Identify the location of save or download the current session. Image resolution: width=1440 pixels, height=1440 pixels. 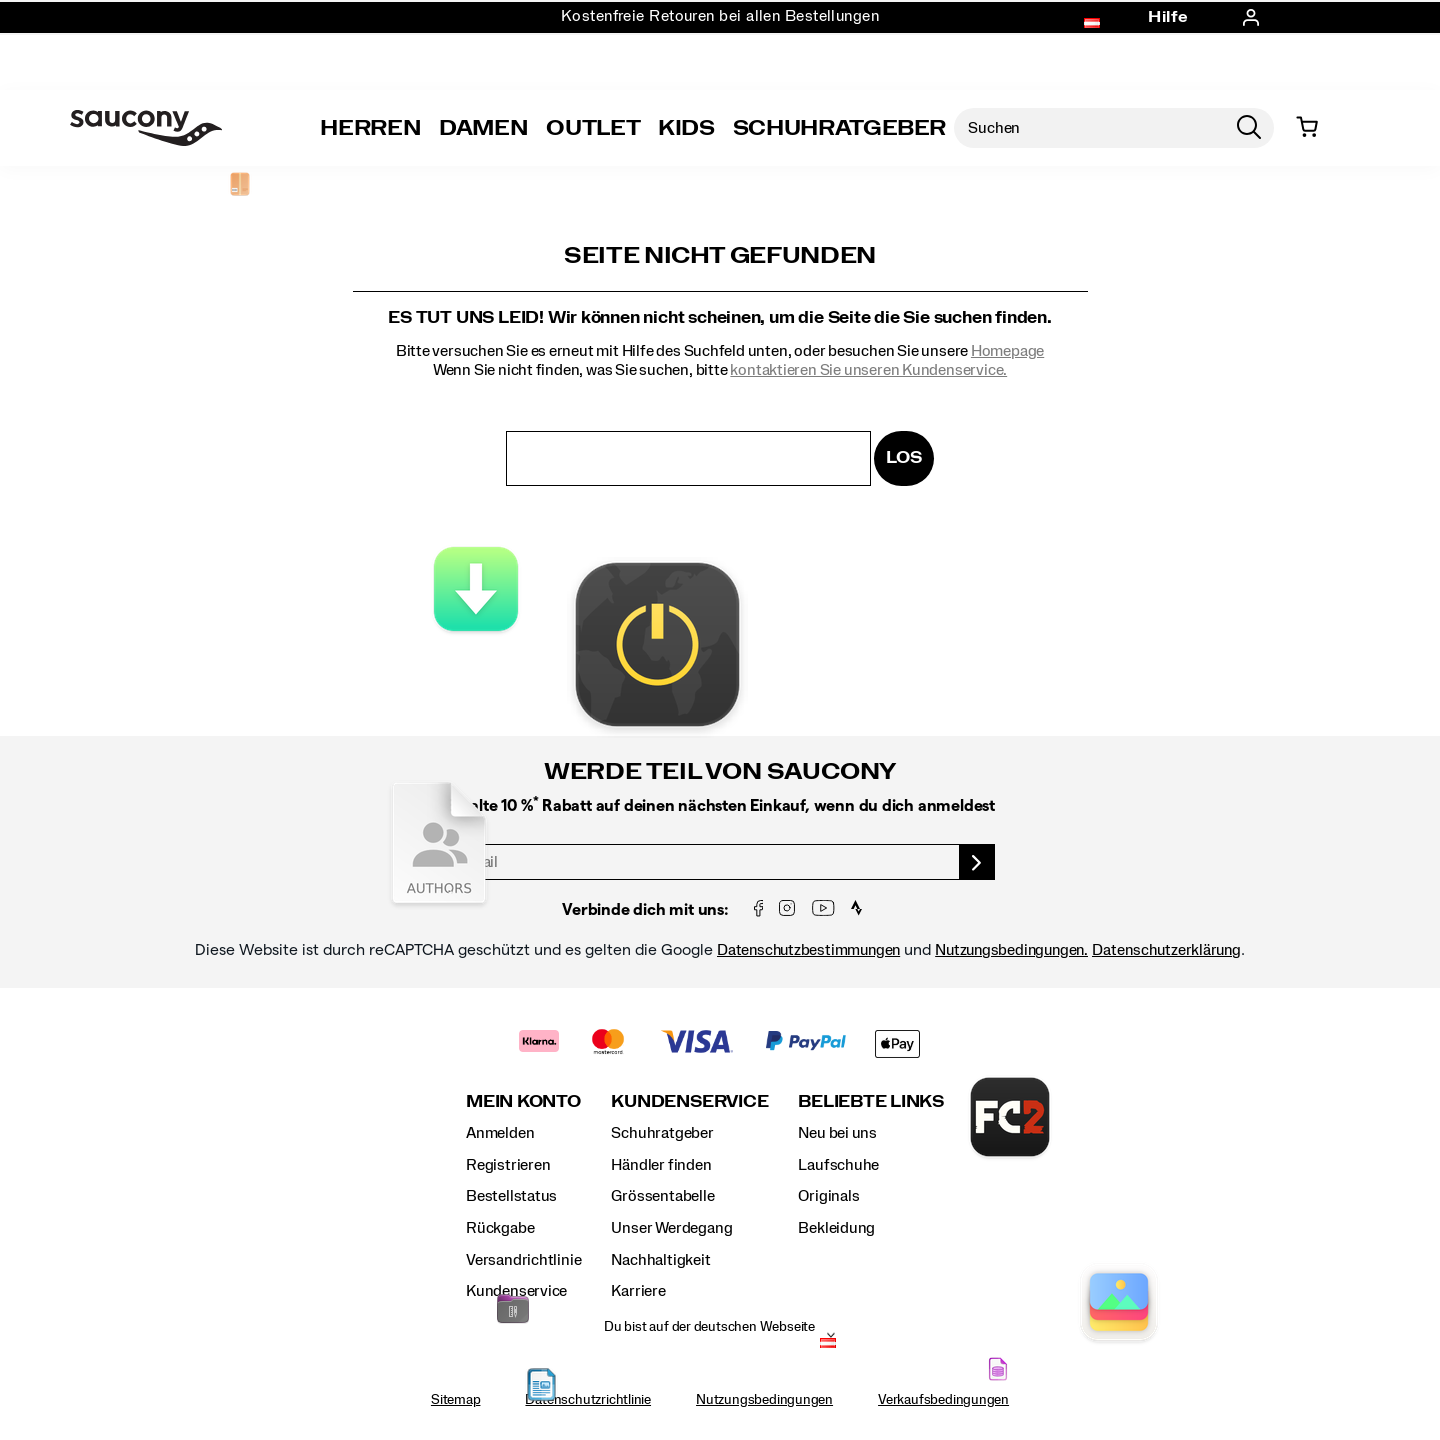
(476, 589).